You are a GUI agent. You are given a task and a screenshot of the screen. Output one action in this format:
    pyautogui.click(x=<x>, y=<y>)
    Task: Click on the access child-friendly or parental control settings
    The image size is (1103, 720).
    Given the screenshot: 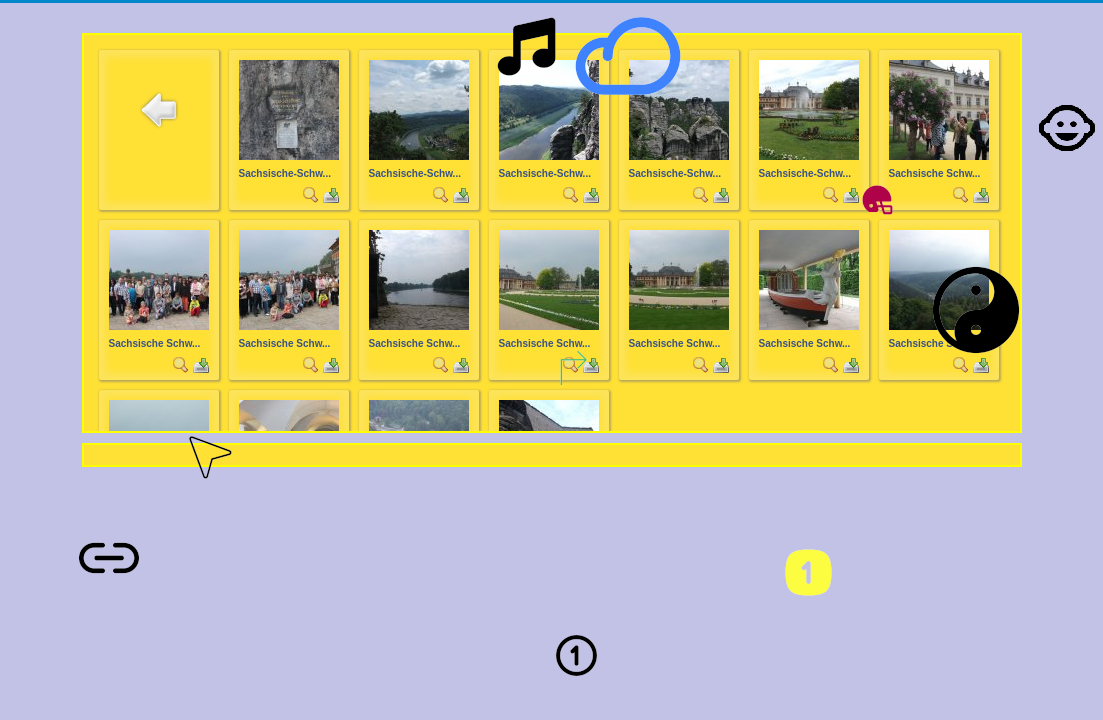 What is the action you would take?
    pyautogui.click(x=1067, y=128)
    